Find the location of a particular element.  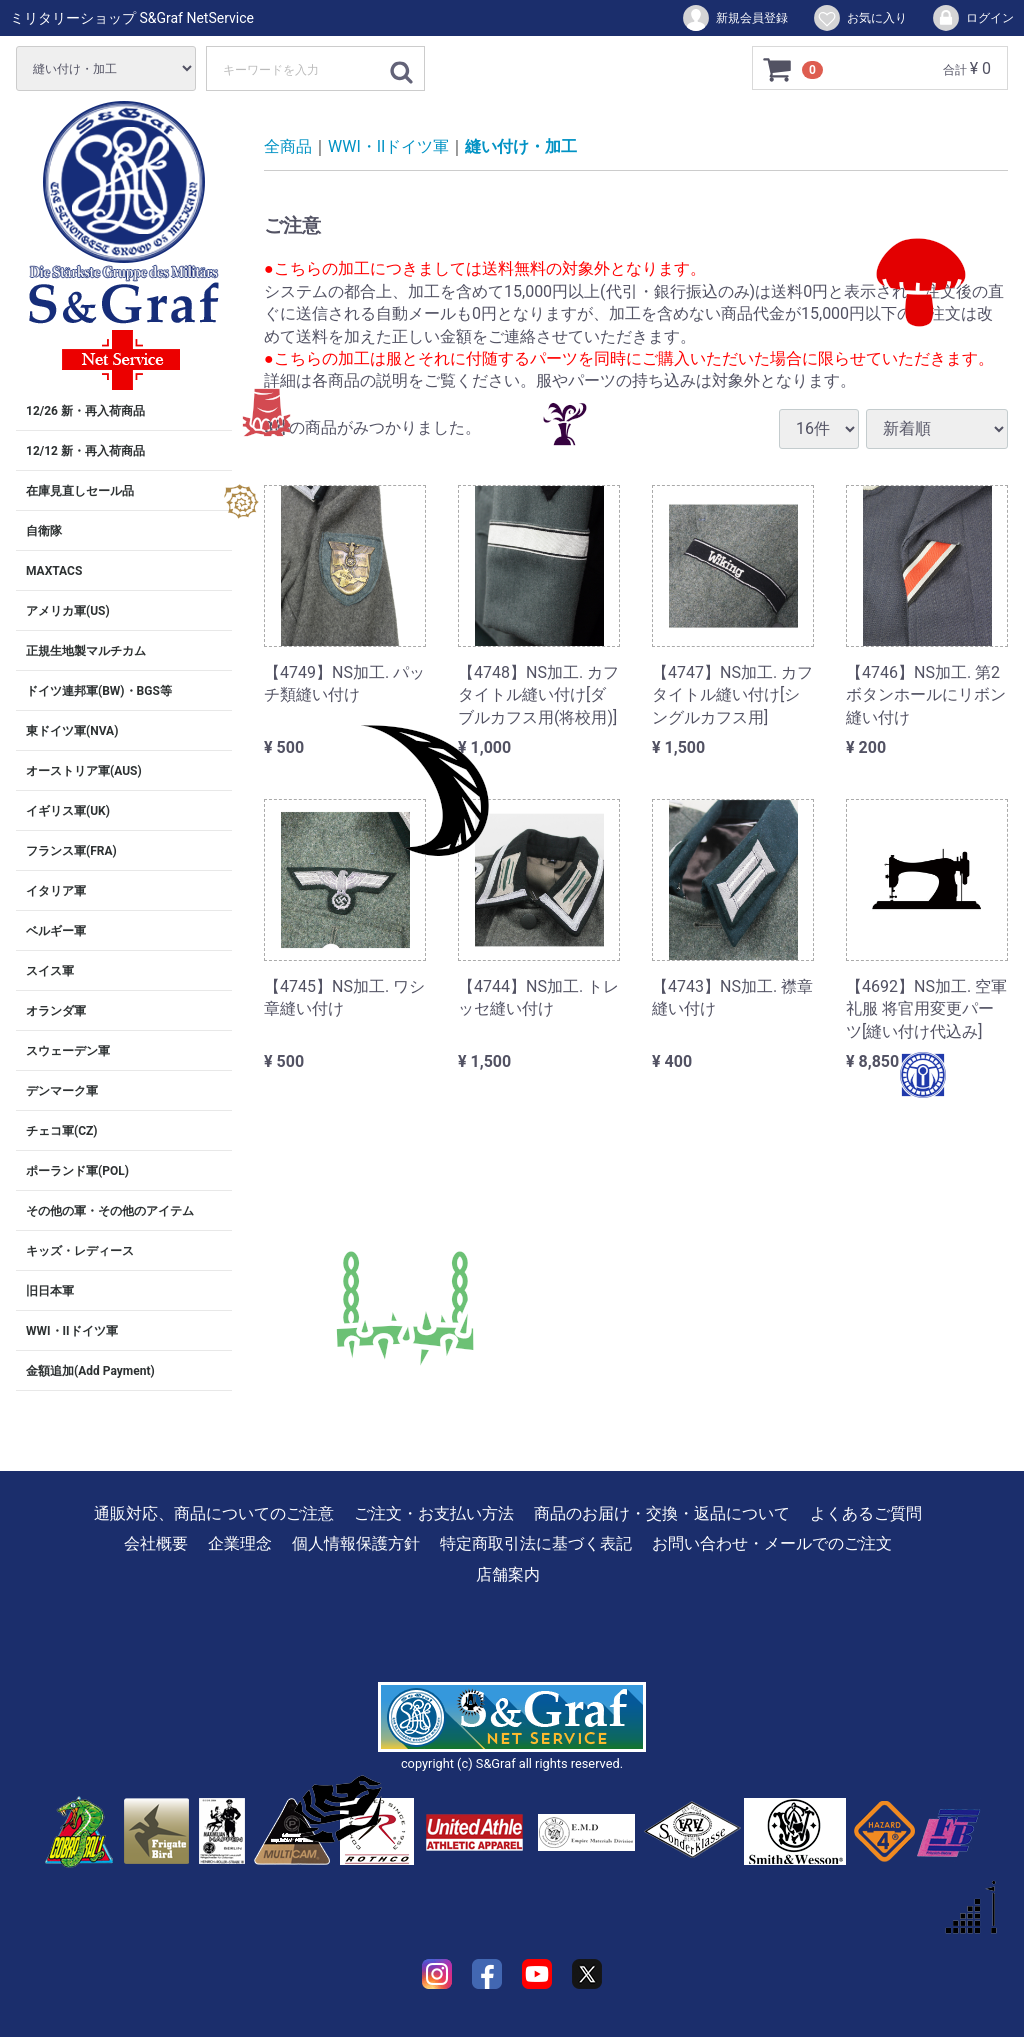

represents a trap or hazard in gameplay is located at coordinates (241, 501).